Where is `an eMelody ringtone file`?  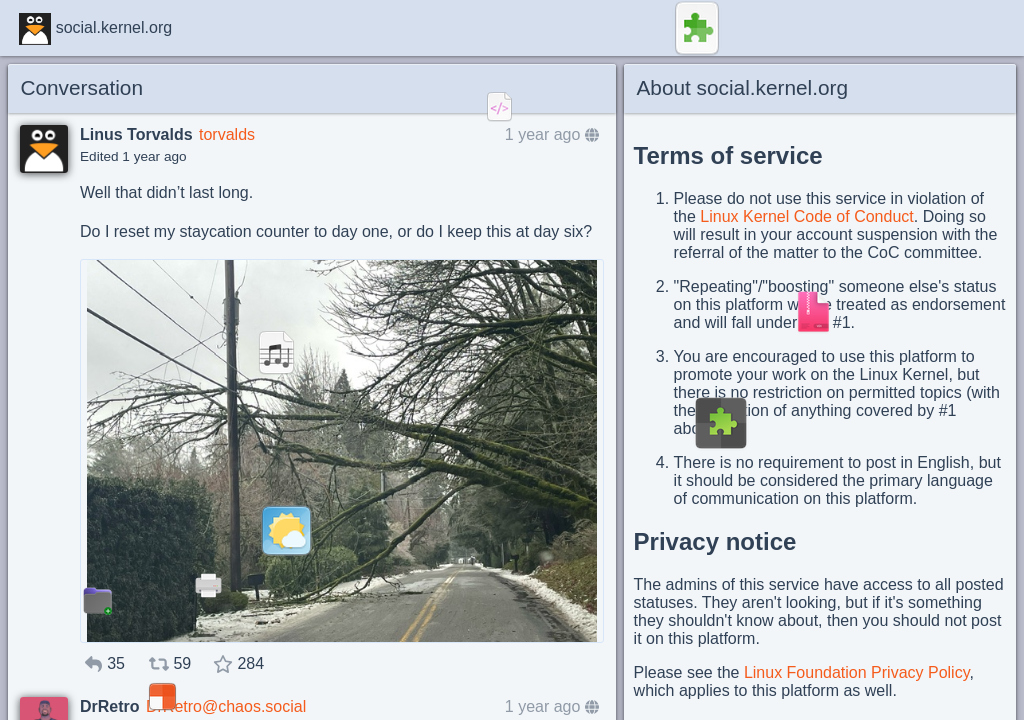 an eMelody ringtone file is located at coordinates (276, 352).